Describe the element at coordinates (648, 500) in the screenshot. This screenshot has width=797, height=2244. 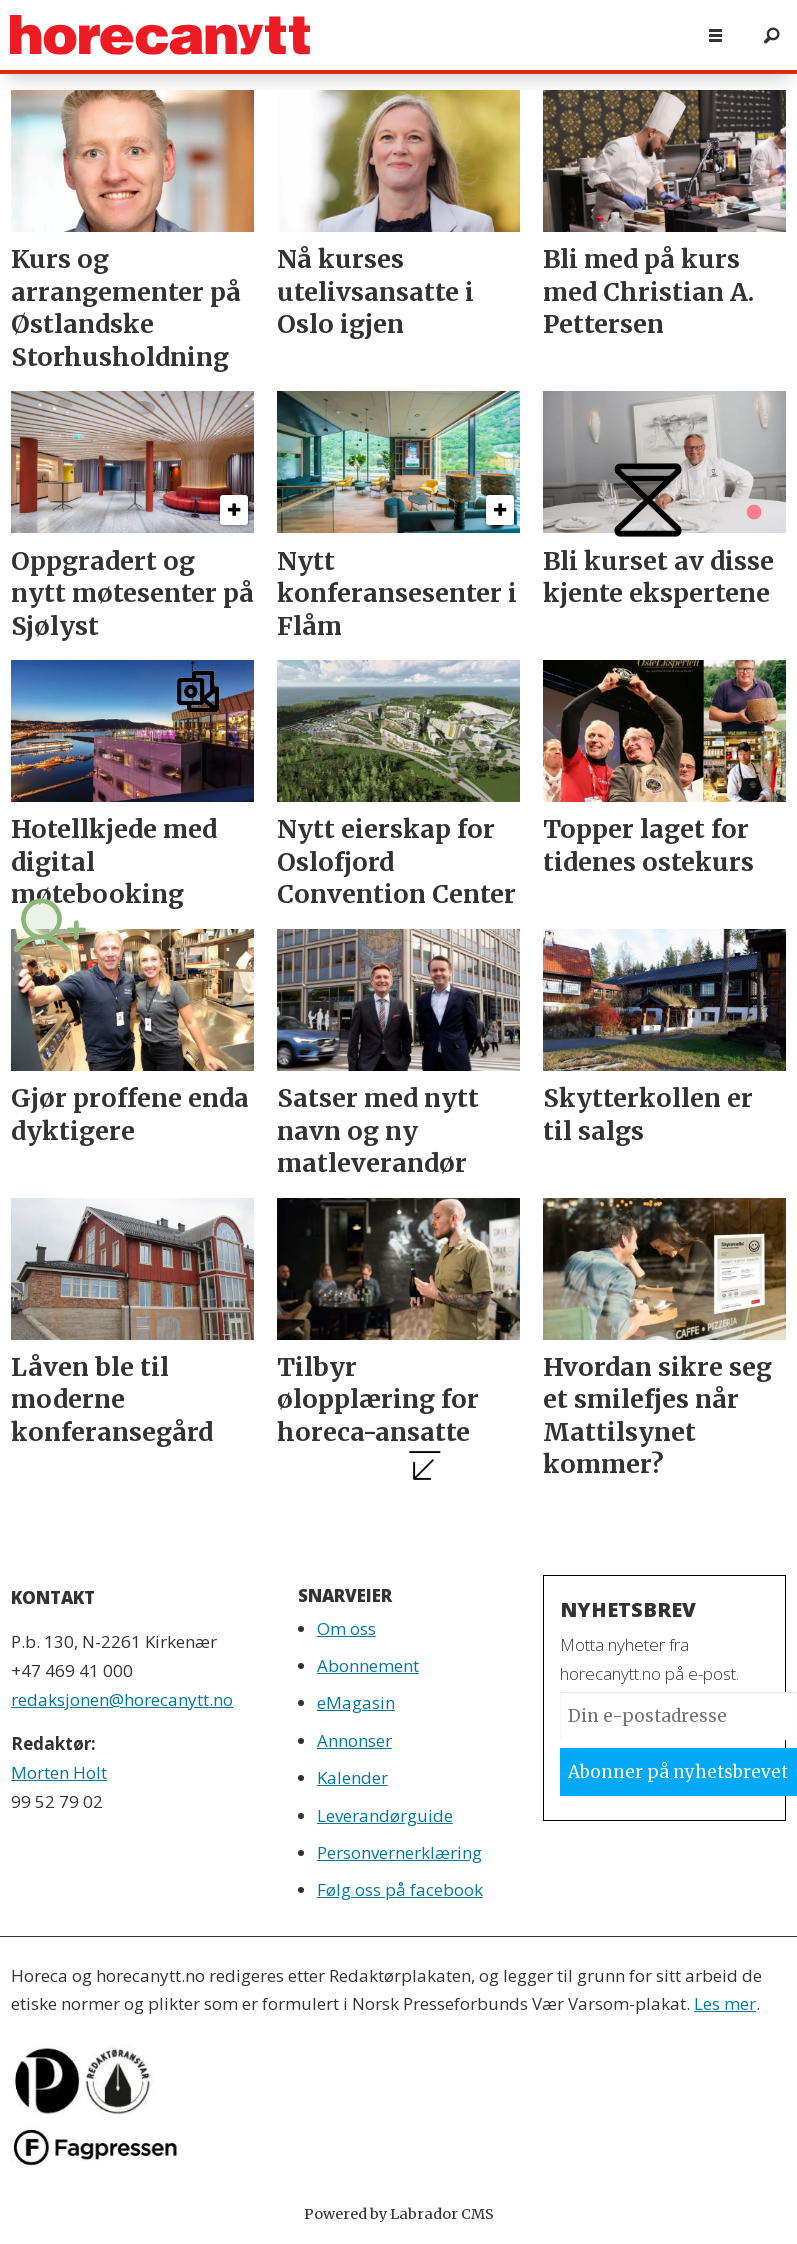
I see `indicates high time remaining on a timer or process` at that location.